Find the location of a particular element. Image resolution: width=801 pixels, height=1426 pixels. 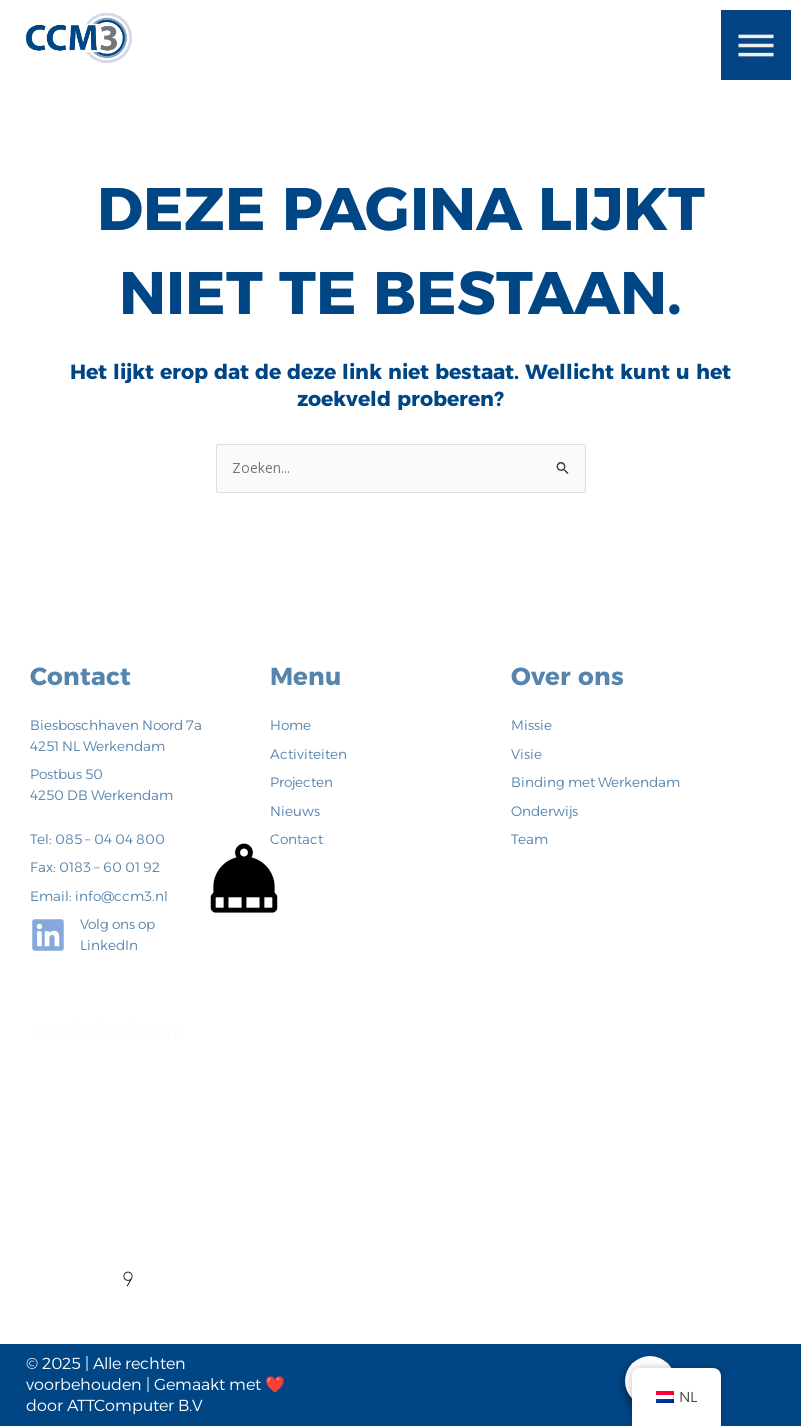

select winter or cold weather clothing category is located at coordinates (244, 882).